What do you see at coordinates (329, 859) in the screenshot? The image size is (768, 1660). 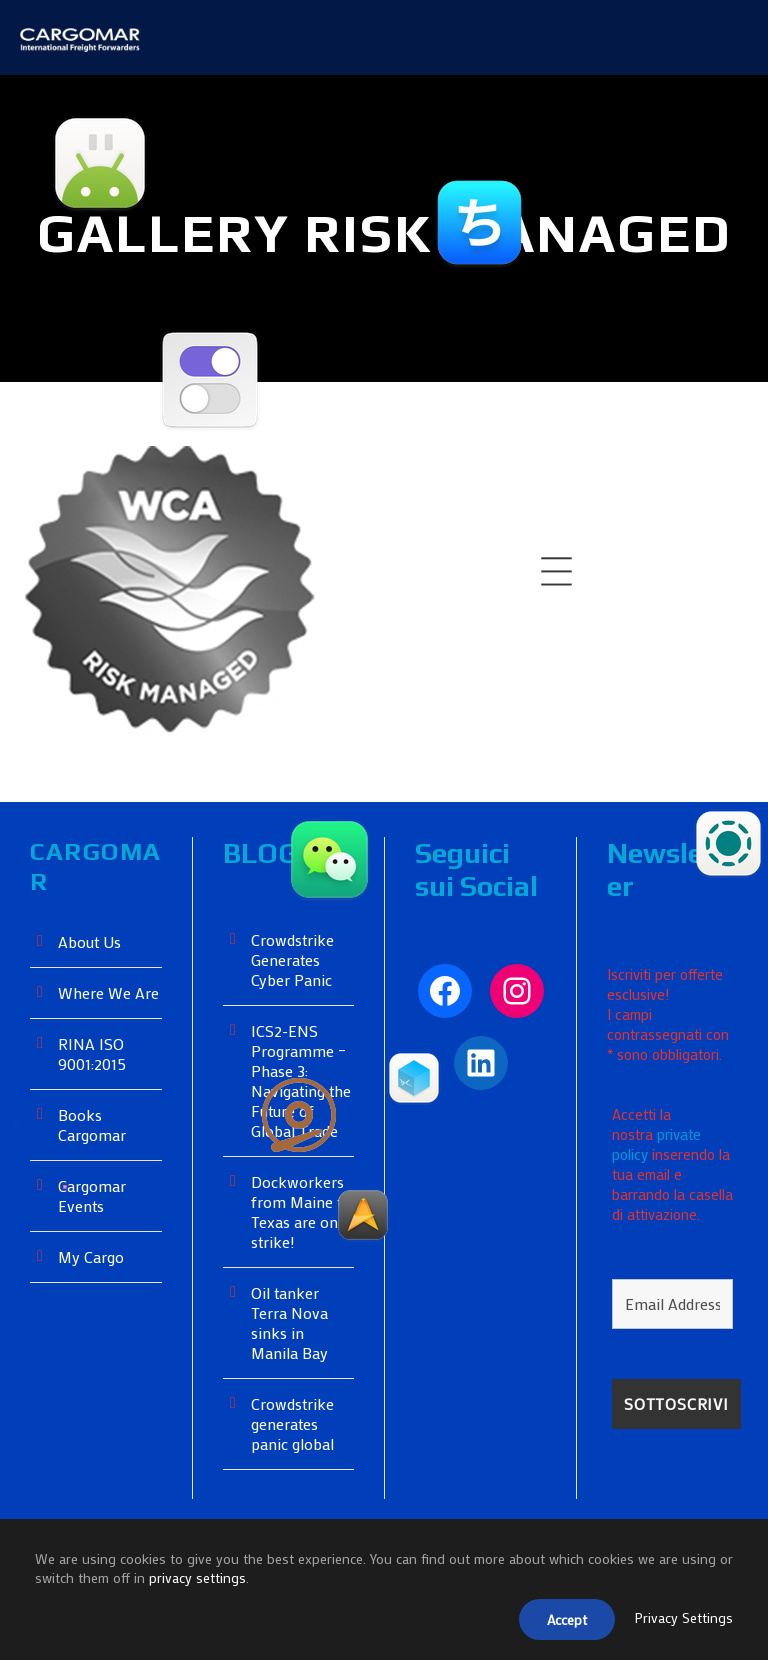 I see `open WeChat messaging app` at bounding box center [329, 859].